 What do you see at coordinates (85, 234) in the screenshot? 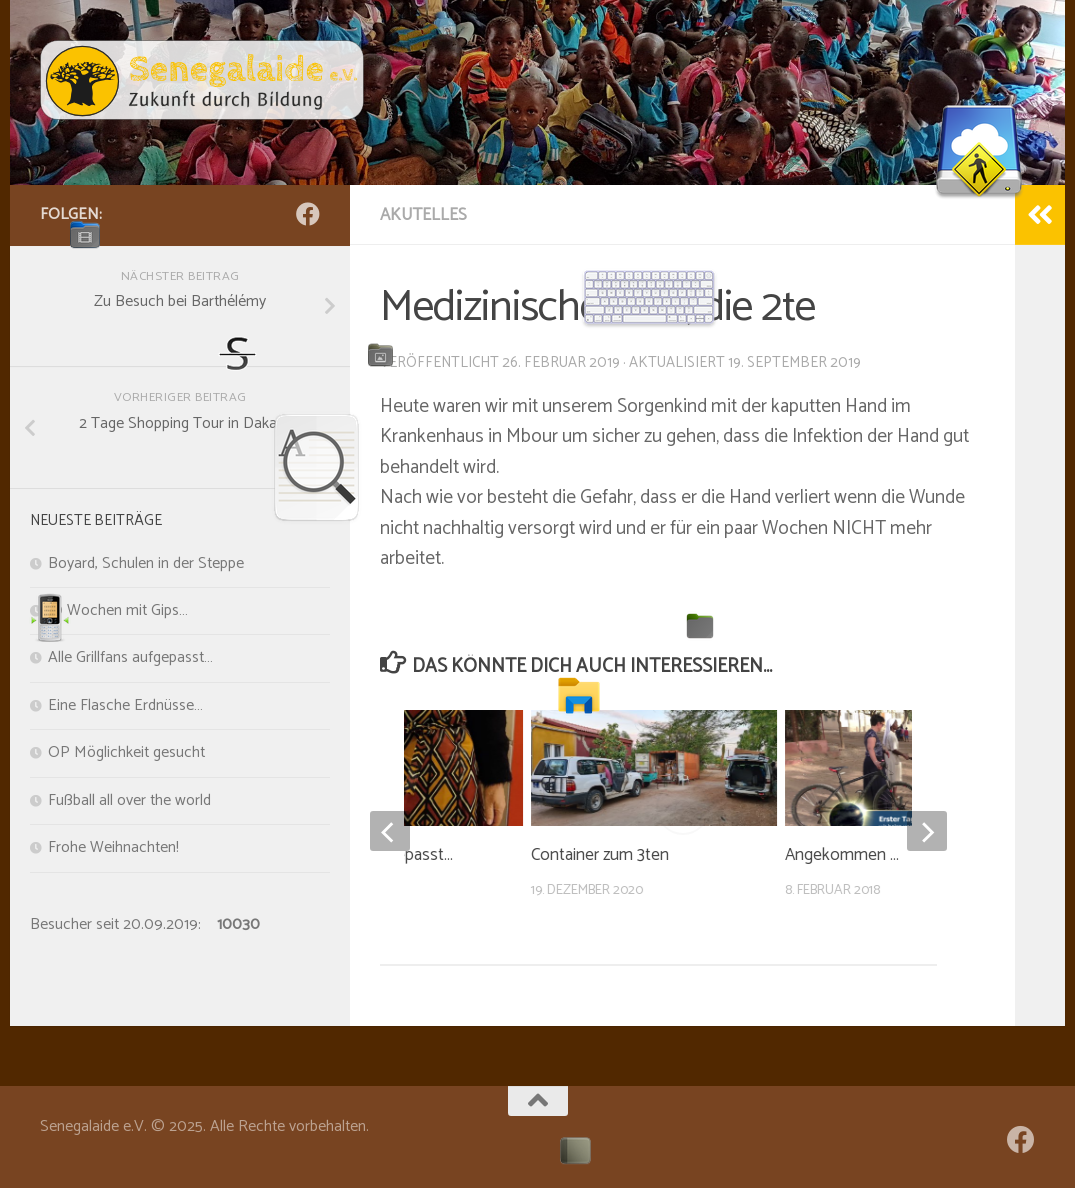
I see `open your videos folder` at bounding box center [85, 234].